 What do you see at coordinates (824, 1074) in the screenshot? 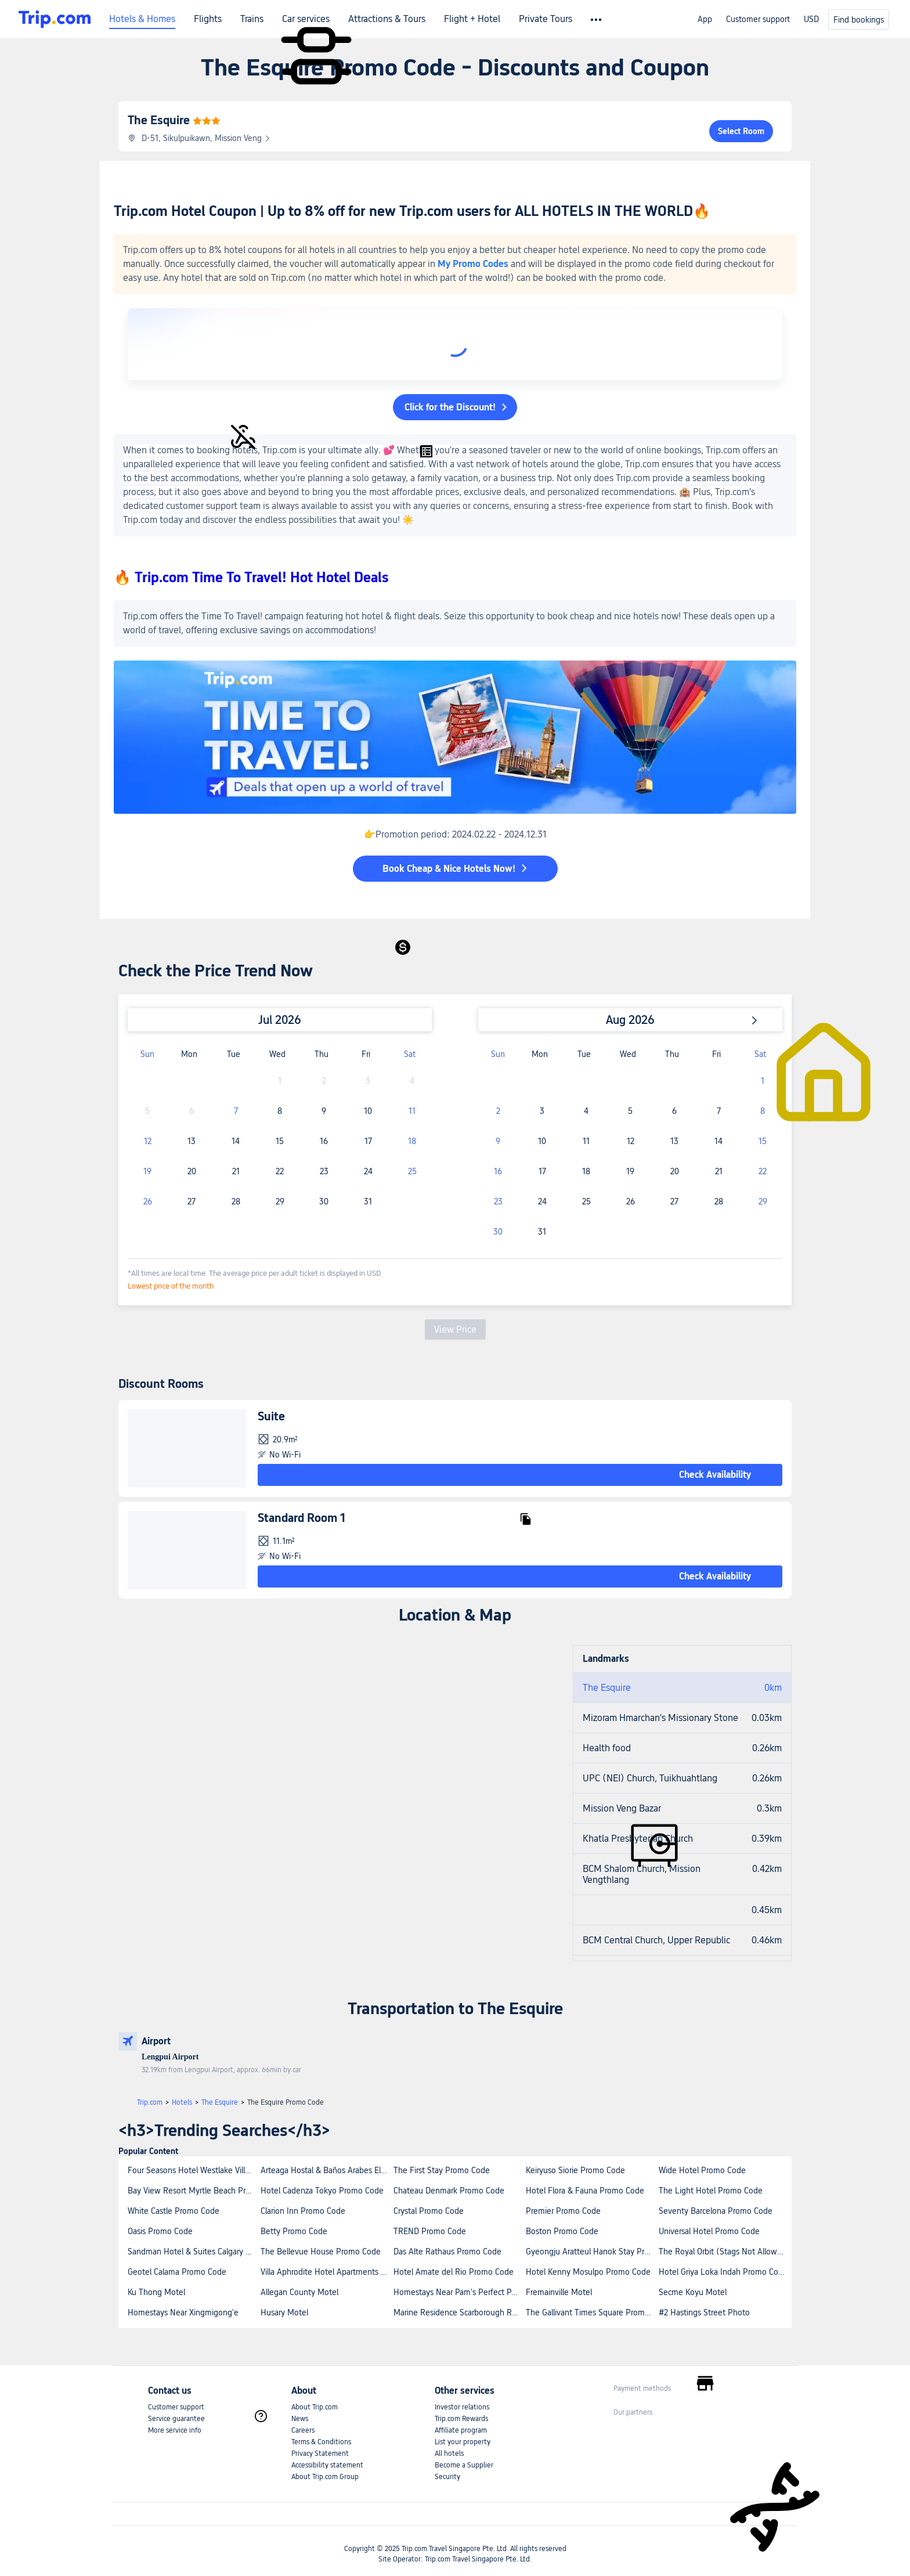
I see `navigate to home screen` at bounding box center [824, 1074].